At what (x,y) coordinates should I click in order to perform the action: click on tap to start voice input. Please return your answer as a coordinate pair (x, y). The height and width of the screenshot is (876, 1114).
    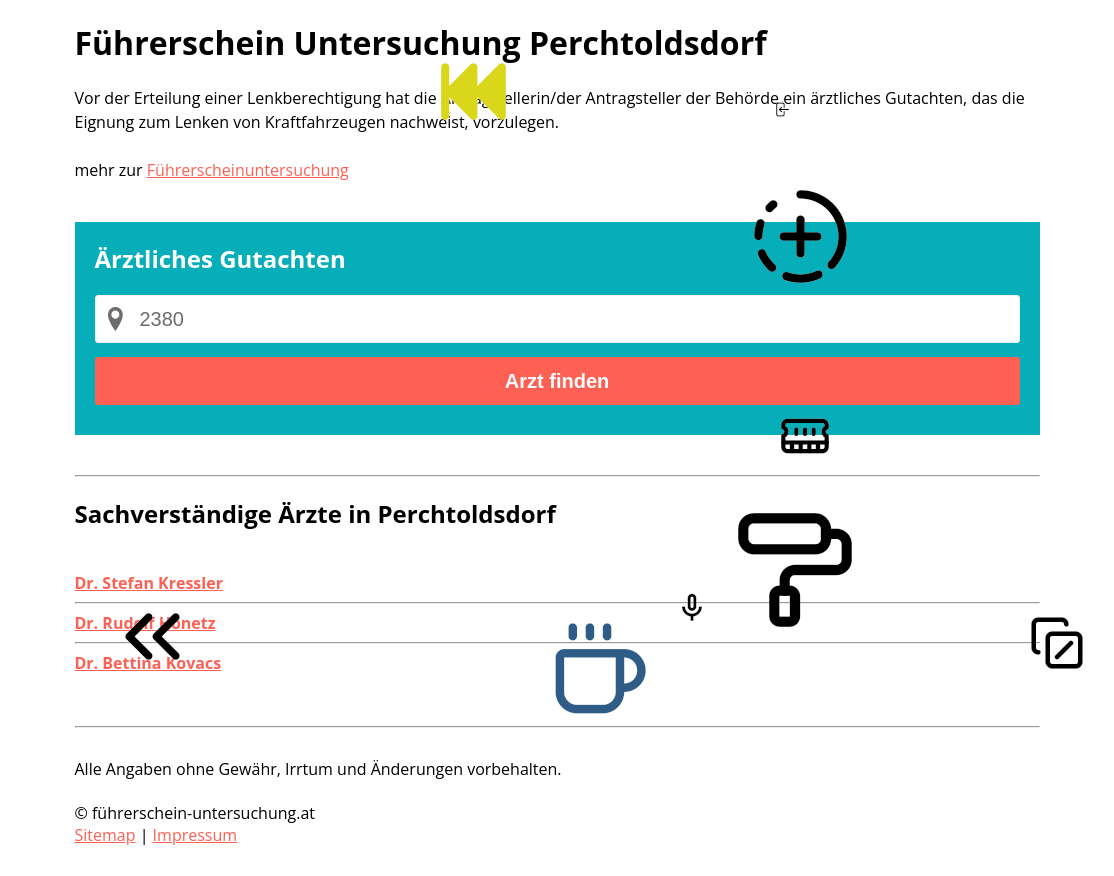
    Looking at the image, I should click on (692, 608).